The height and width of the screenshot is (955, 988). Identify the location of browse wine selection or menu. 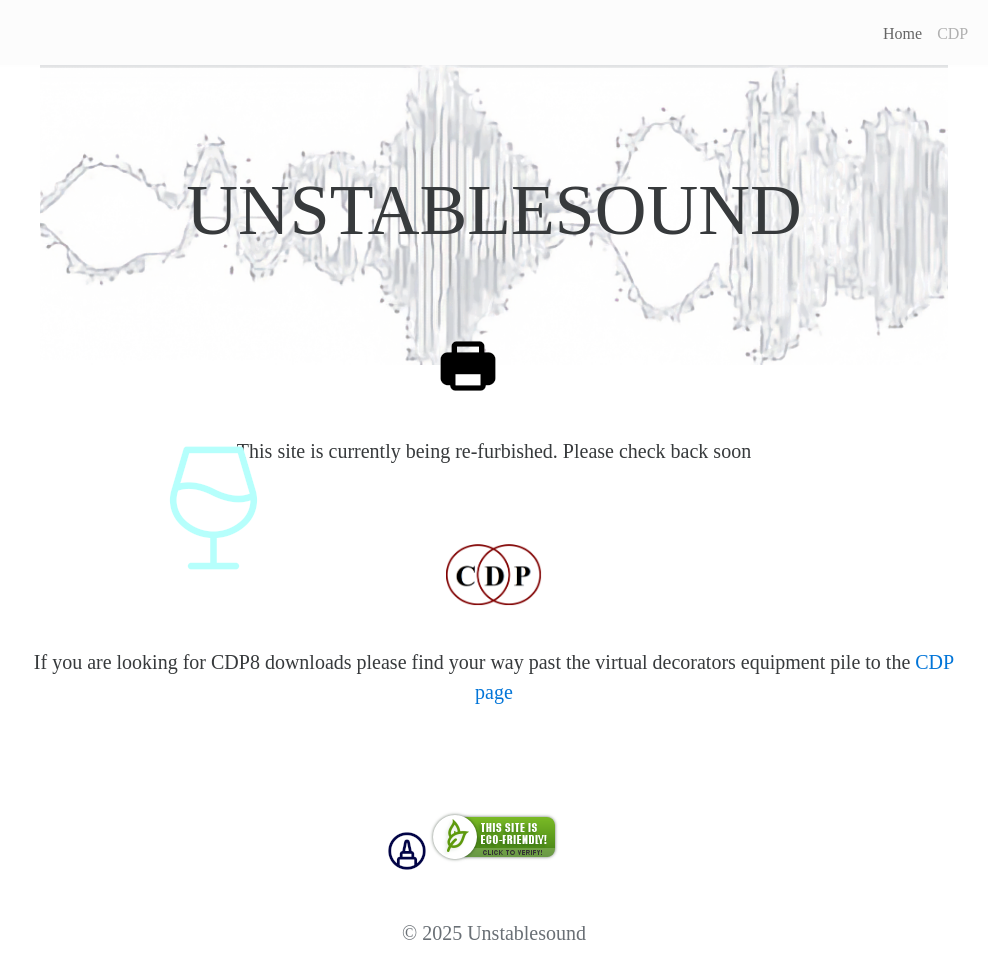
(213, 503).